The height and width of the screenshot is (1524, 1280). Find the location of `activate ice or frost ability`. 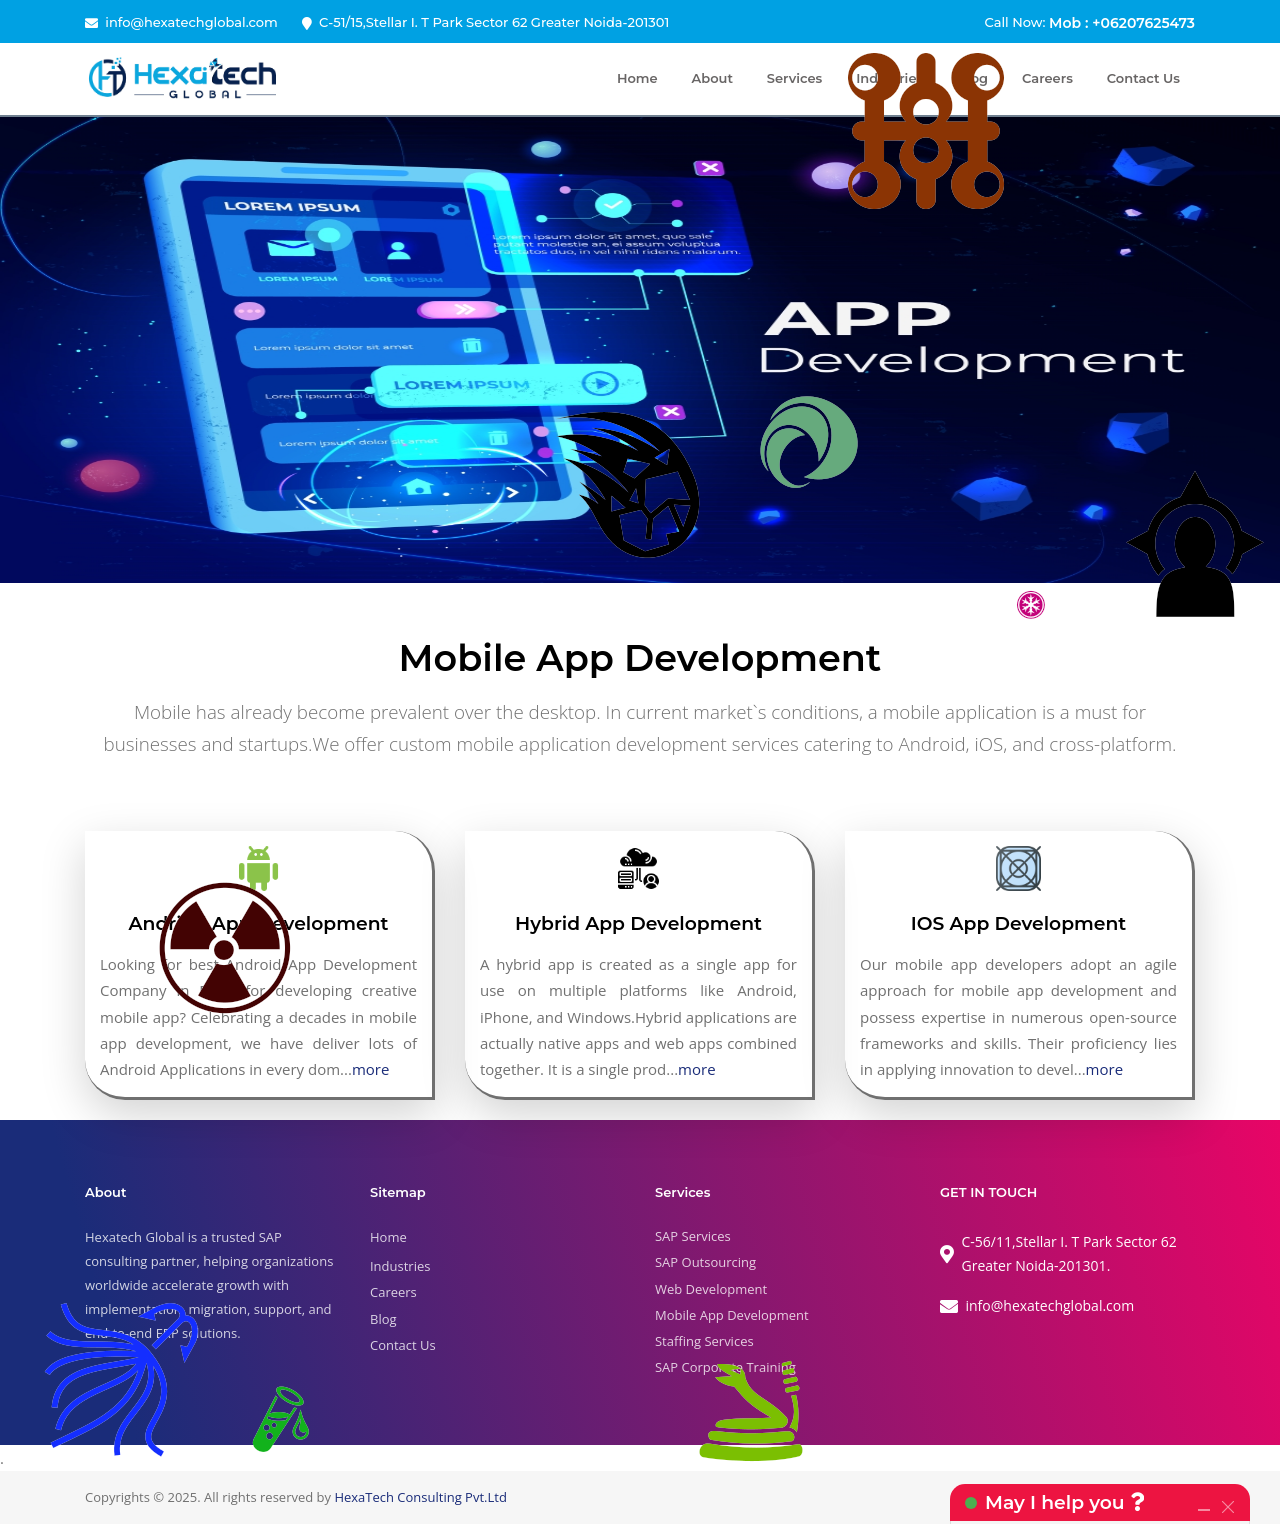

activate ice or frost ability is located at coordinates (1031, 605).